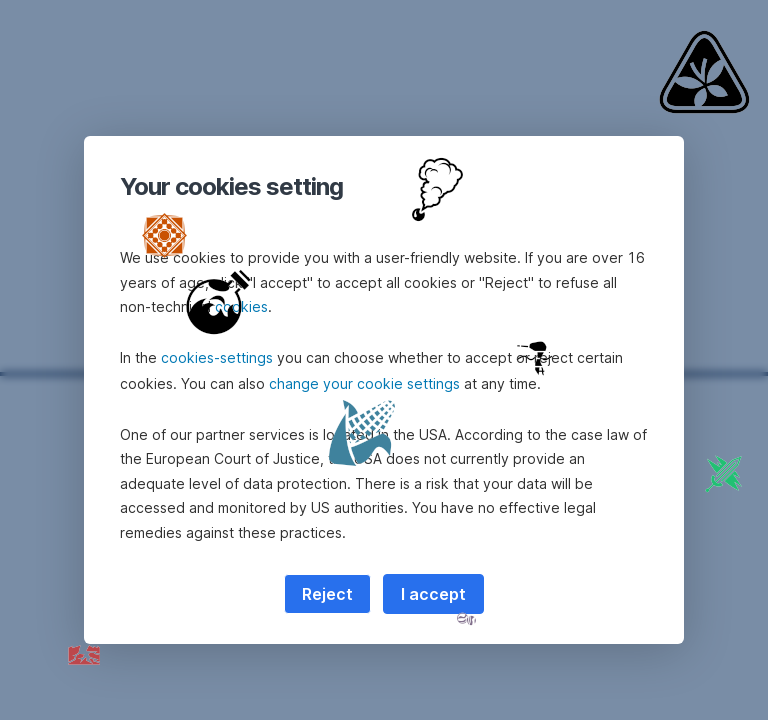  Describe the element at coordinates (219, 302) in the screenshot. I see `use a fire potion or consumable item` at that location.